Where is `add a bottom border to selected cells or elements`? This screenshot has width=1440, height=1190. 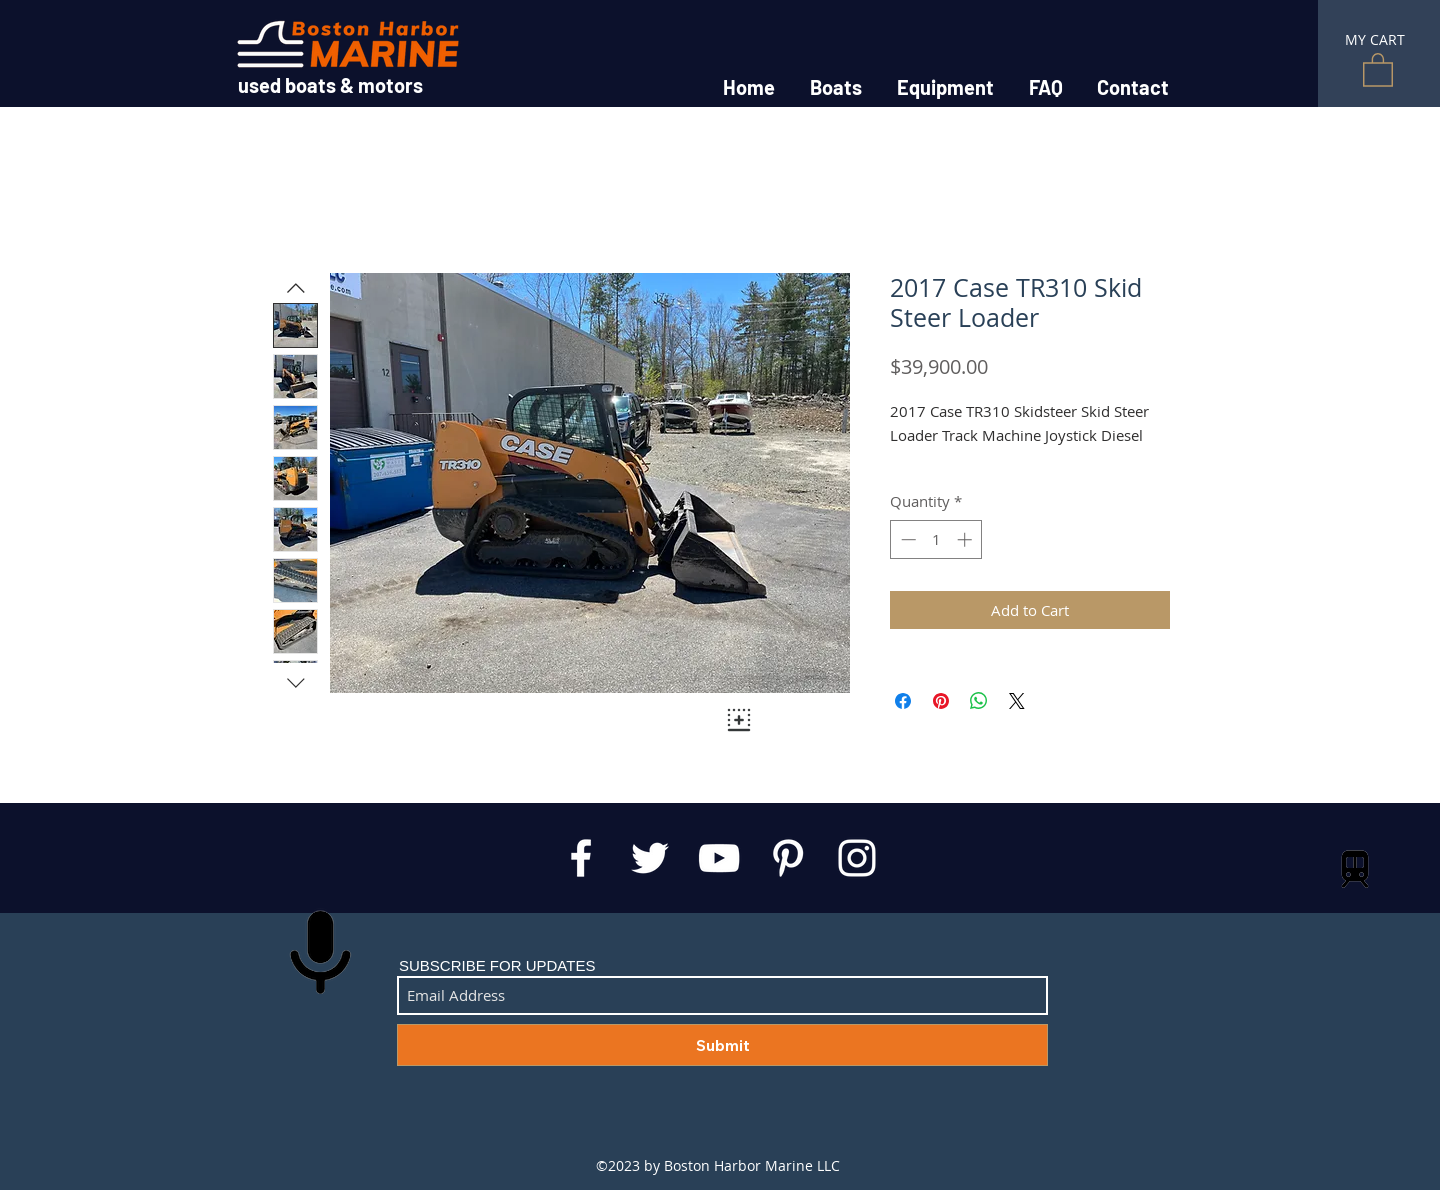 add a bottom border to selected cells or elements is located at coordinates (739, 720).